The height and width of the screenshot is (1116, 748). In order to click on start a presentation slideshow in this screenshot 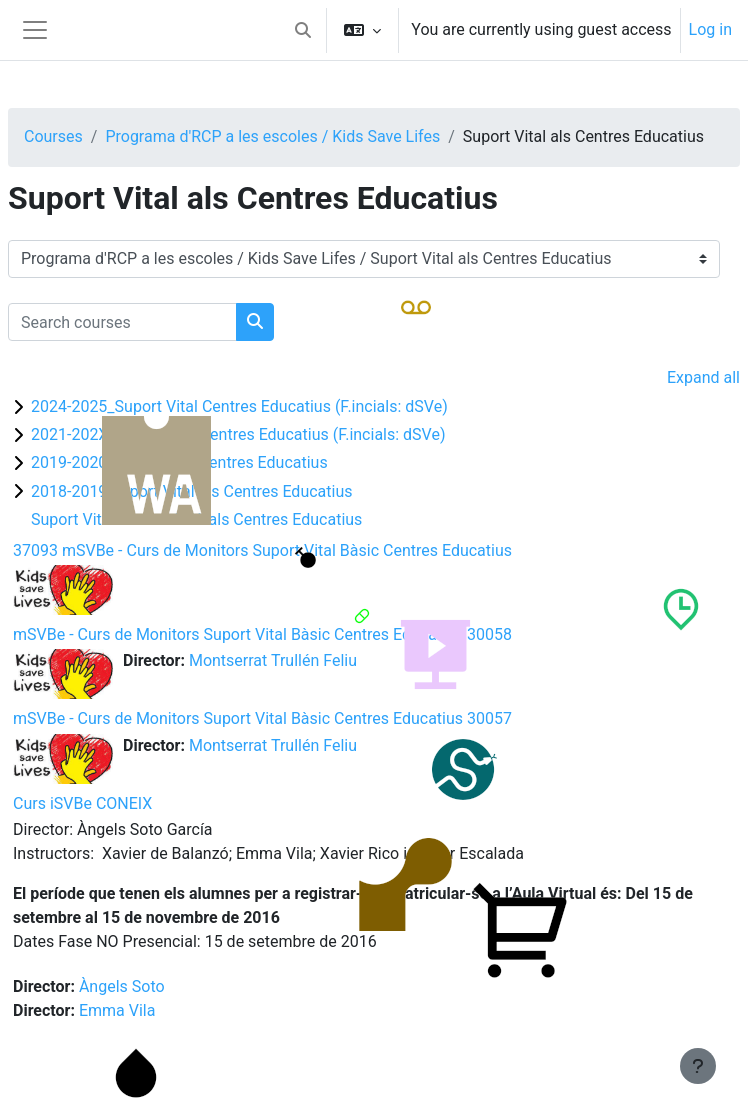, I will do `click(435, 654)`.